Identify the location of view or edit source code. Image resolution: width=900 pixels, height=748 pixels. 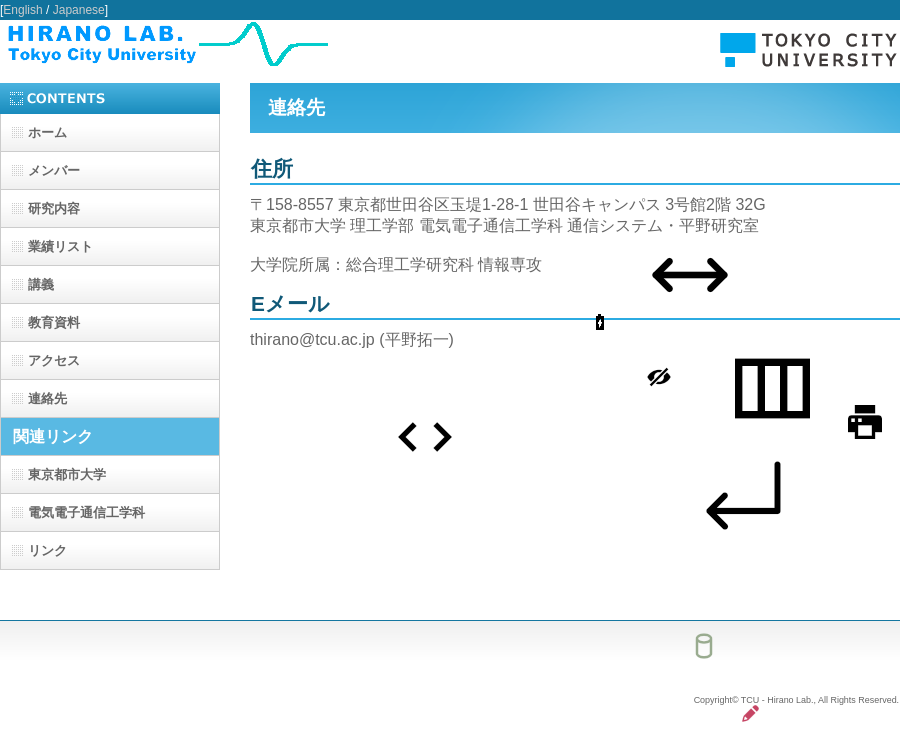
(425, 437).